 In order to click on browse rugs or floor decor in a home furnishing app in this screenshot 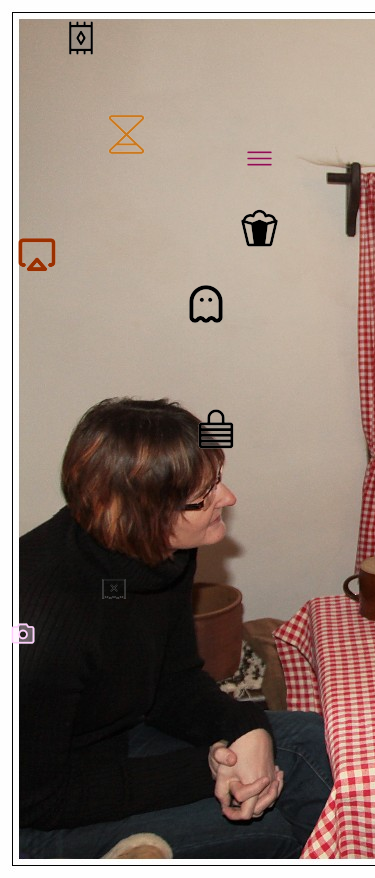, I will do `click(81, 38)`.